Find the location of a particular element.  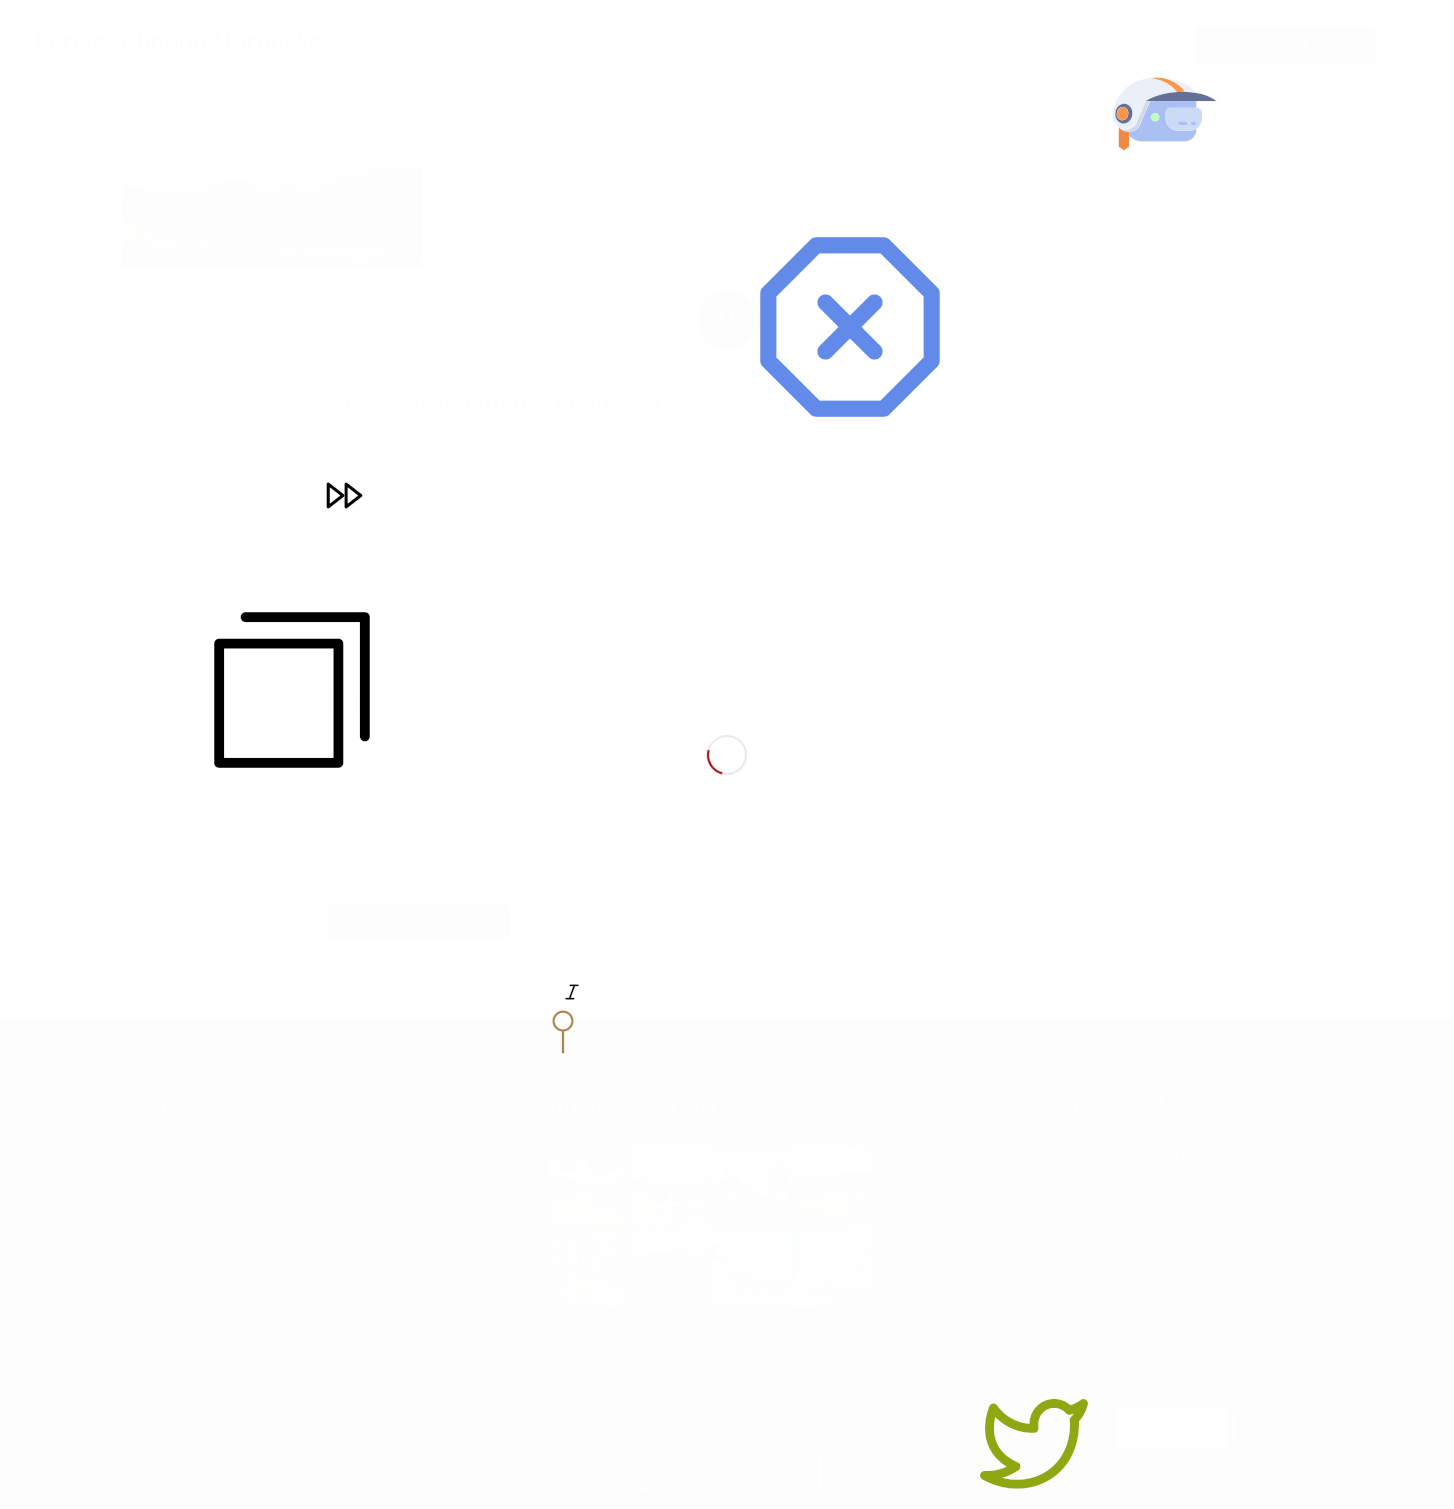

copy to clipboard is located at coordinates (292, 690).